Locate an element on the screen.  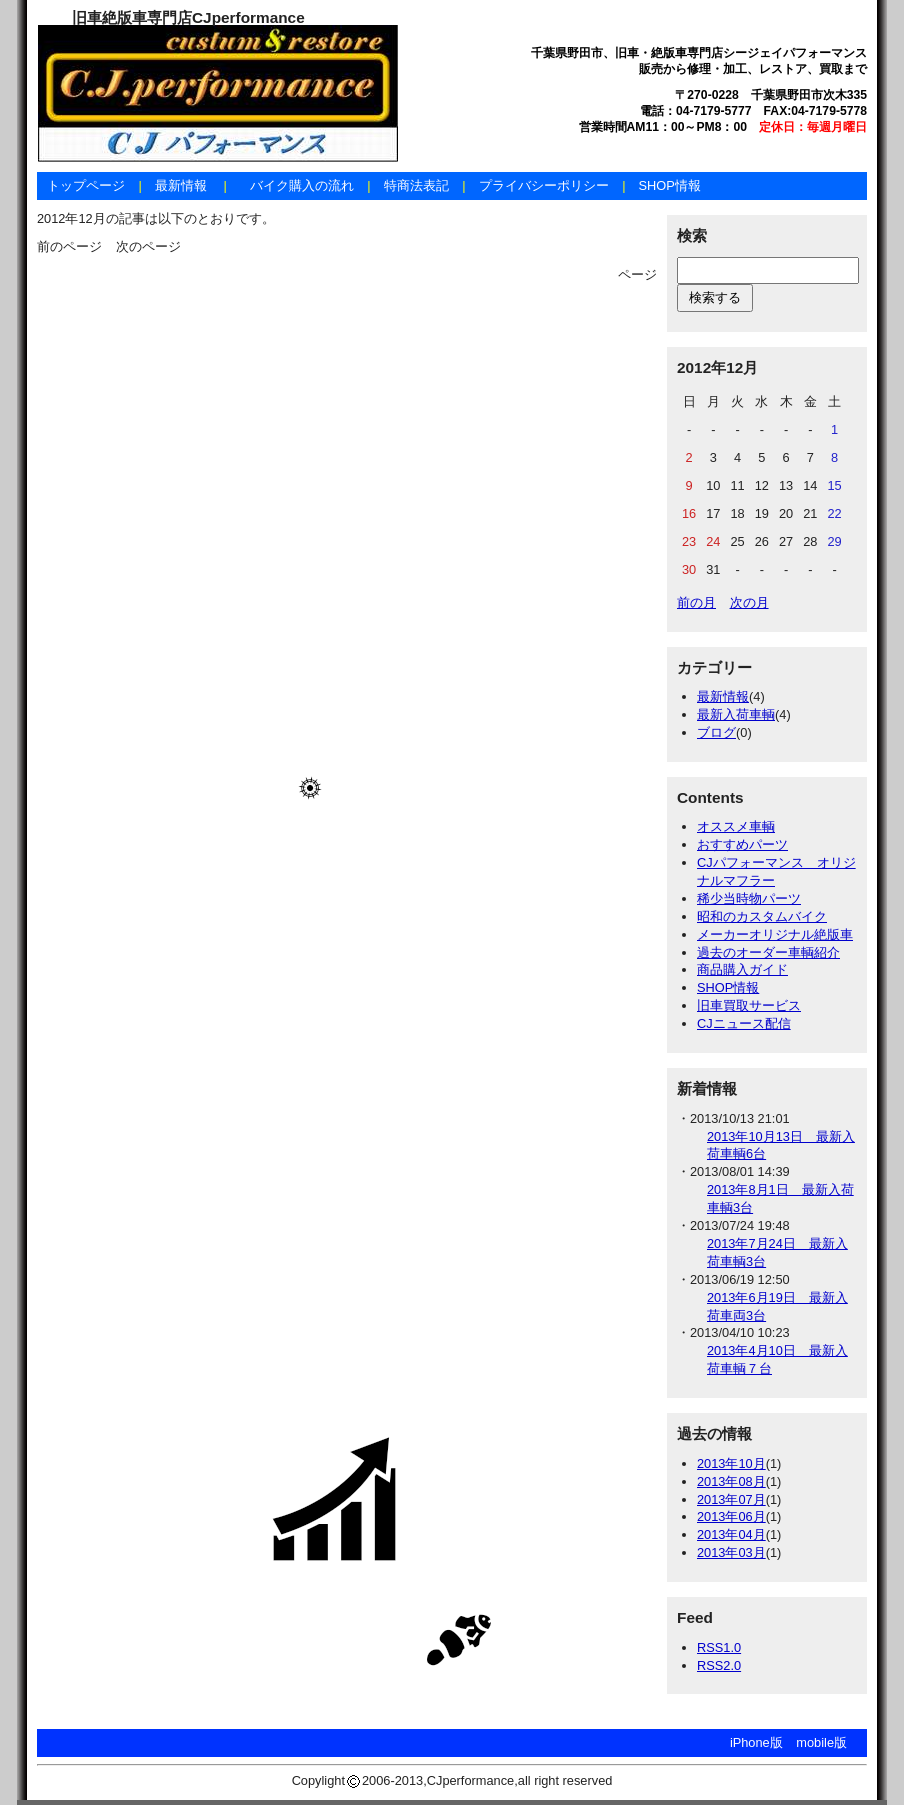
sun or light-based ability icon in a game interface is located at coordinates (310, 788).